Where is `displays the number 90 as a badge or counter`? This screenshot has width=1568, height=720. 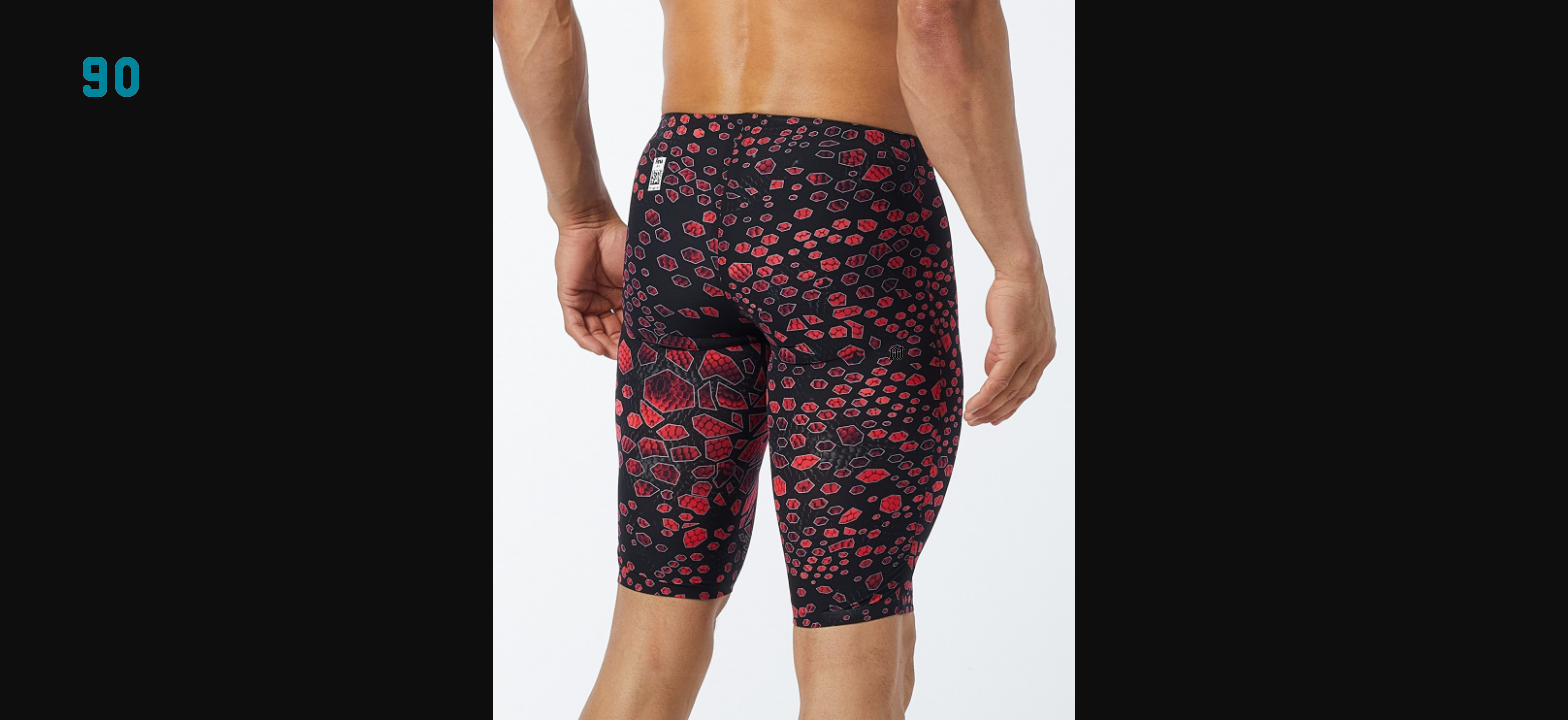
displays the number 90 as a badge or counter is located at coordinates (111, 77).